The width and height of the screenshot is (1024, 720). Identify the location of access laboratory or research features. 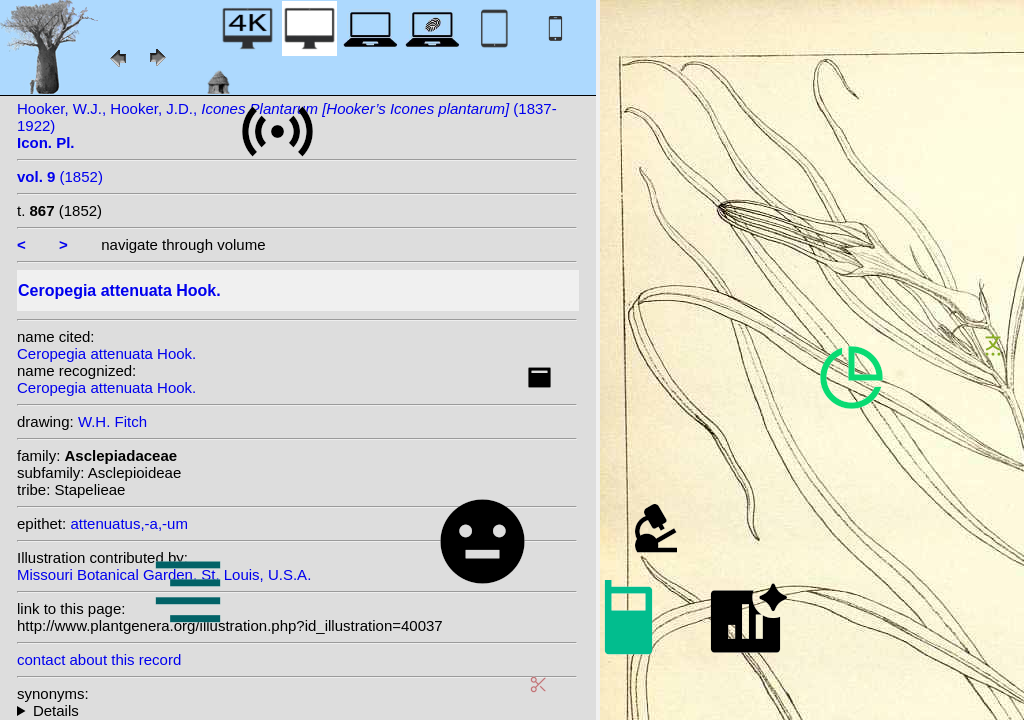
(656, 529).